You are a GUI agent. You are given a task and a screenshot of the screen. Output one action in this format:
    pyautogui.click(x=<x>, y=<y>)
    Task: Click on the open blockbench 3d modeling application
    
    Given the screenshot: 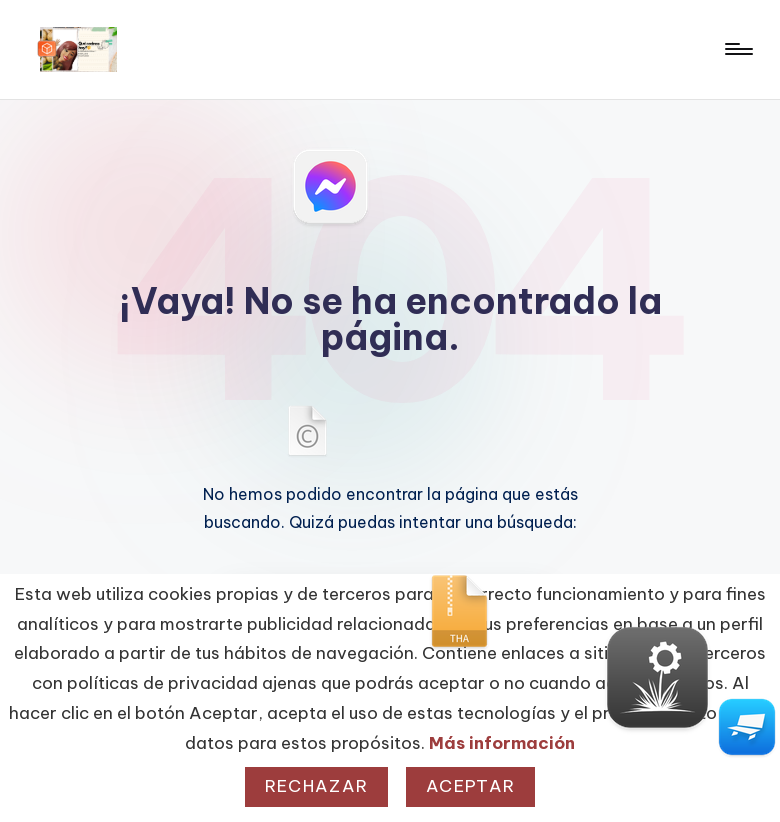 What is the action you would take?
    pyautogui.click(x=747, y=727)
    